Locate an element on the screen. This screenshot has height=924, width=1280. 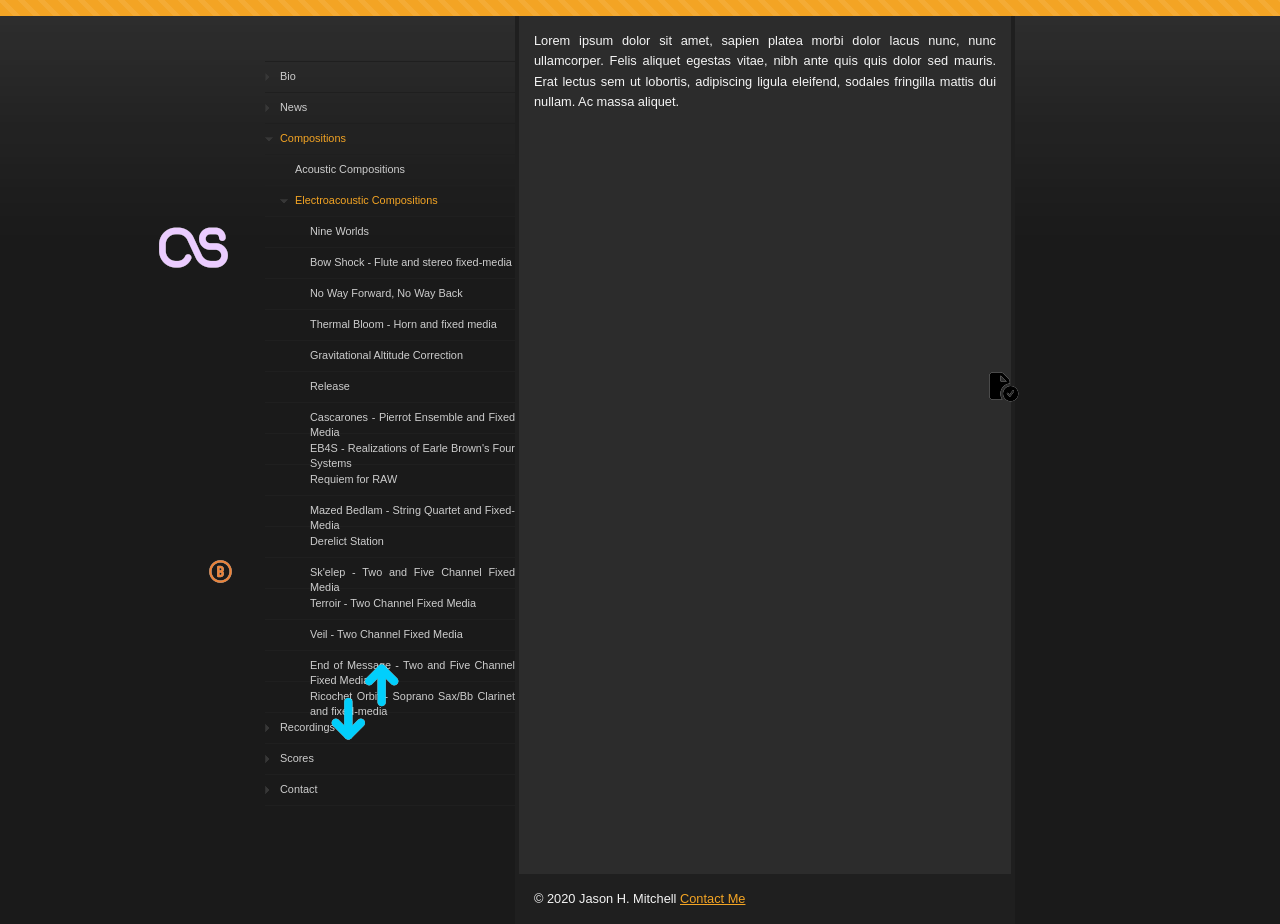
indicates mobile data connection status is located at coordinates (365, 702).